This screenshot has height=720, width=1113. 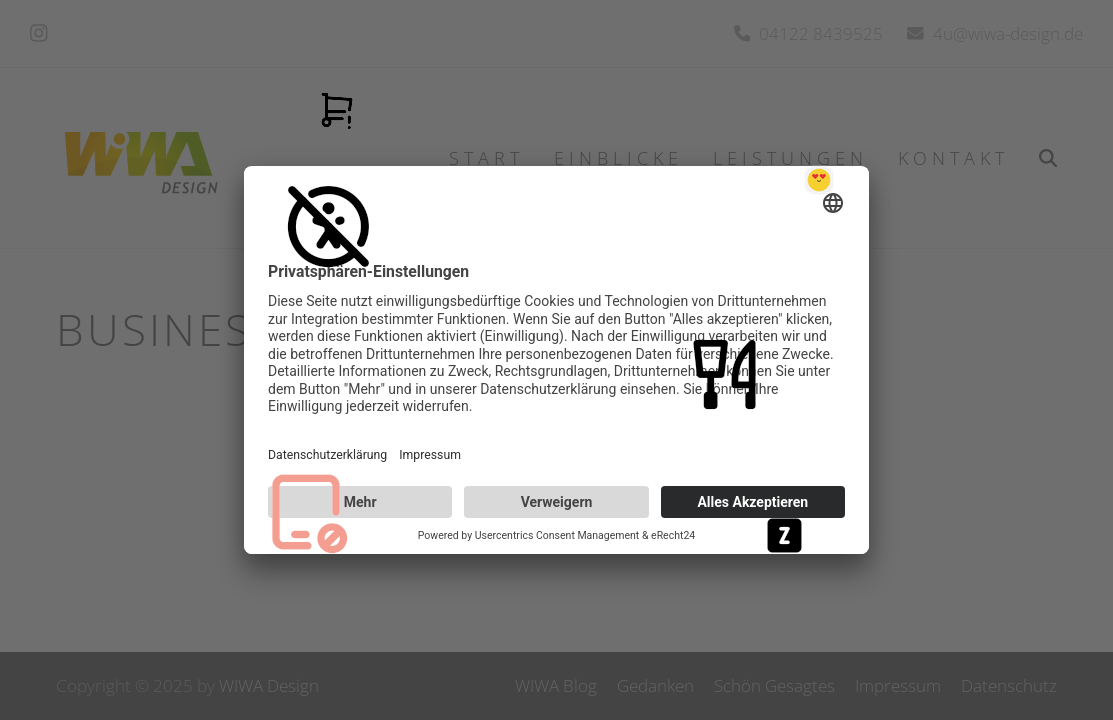 I want to click on access social features in the software center, so click(x=819, y=180).